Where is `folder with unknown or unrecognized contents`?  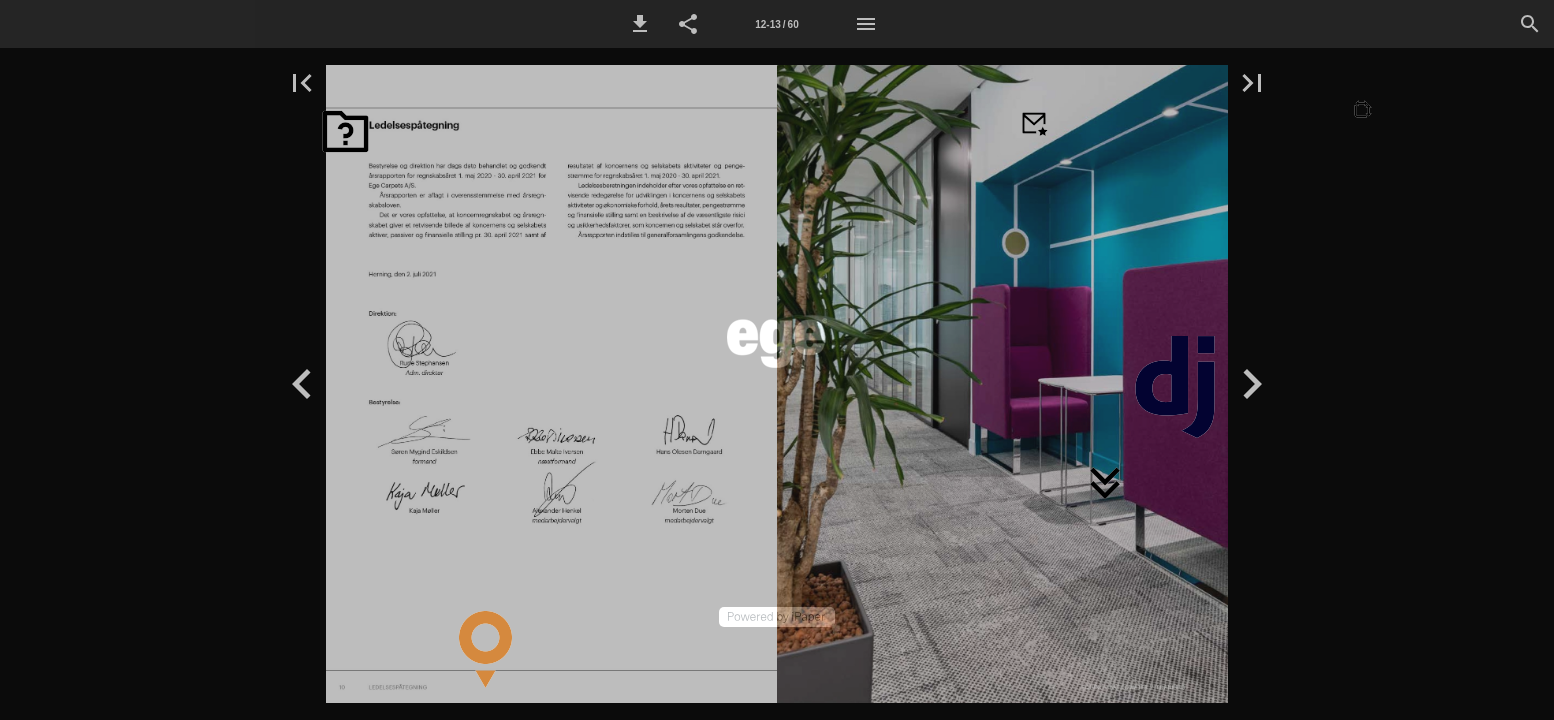 folder with unknown or unrecognized contents is located at coordinates (345, 131).